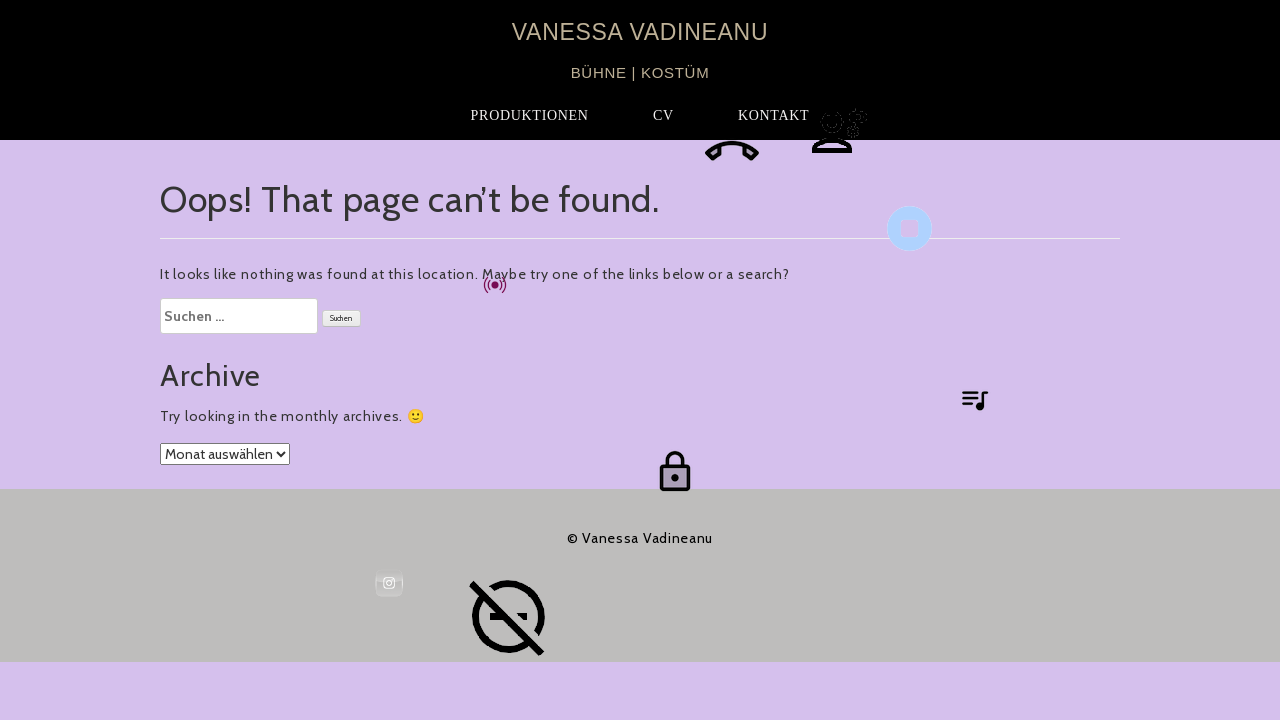 This screenshot has height=720, width=1280. I want to click on view music queue or playlist, so click(974, 399).